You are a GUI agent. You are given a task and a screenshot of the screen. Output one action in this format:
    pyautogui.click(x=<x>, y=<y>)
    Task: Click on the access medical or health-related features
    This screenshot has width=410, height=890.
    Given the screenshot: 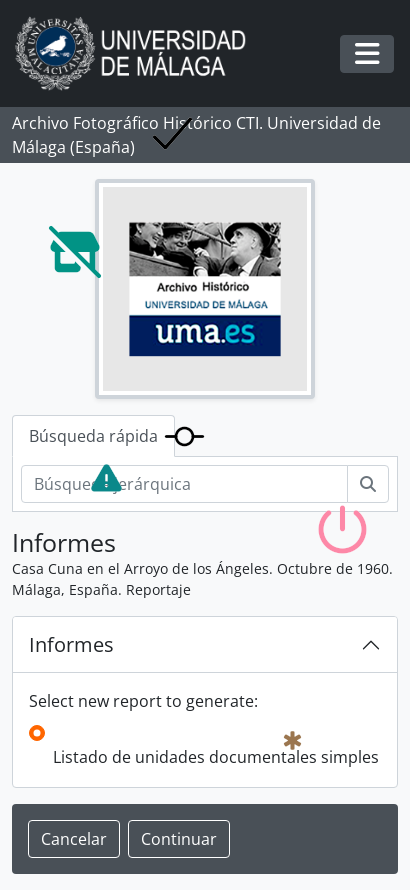 What is the action you would take?
    pyautogui.click(x=292, y=740)
    